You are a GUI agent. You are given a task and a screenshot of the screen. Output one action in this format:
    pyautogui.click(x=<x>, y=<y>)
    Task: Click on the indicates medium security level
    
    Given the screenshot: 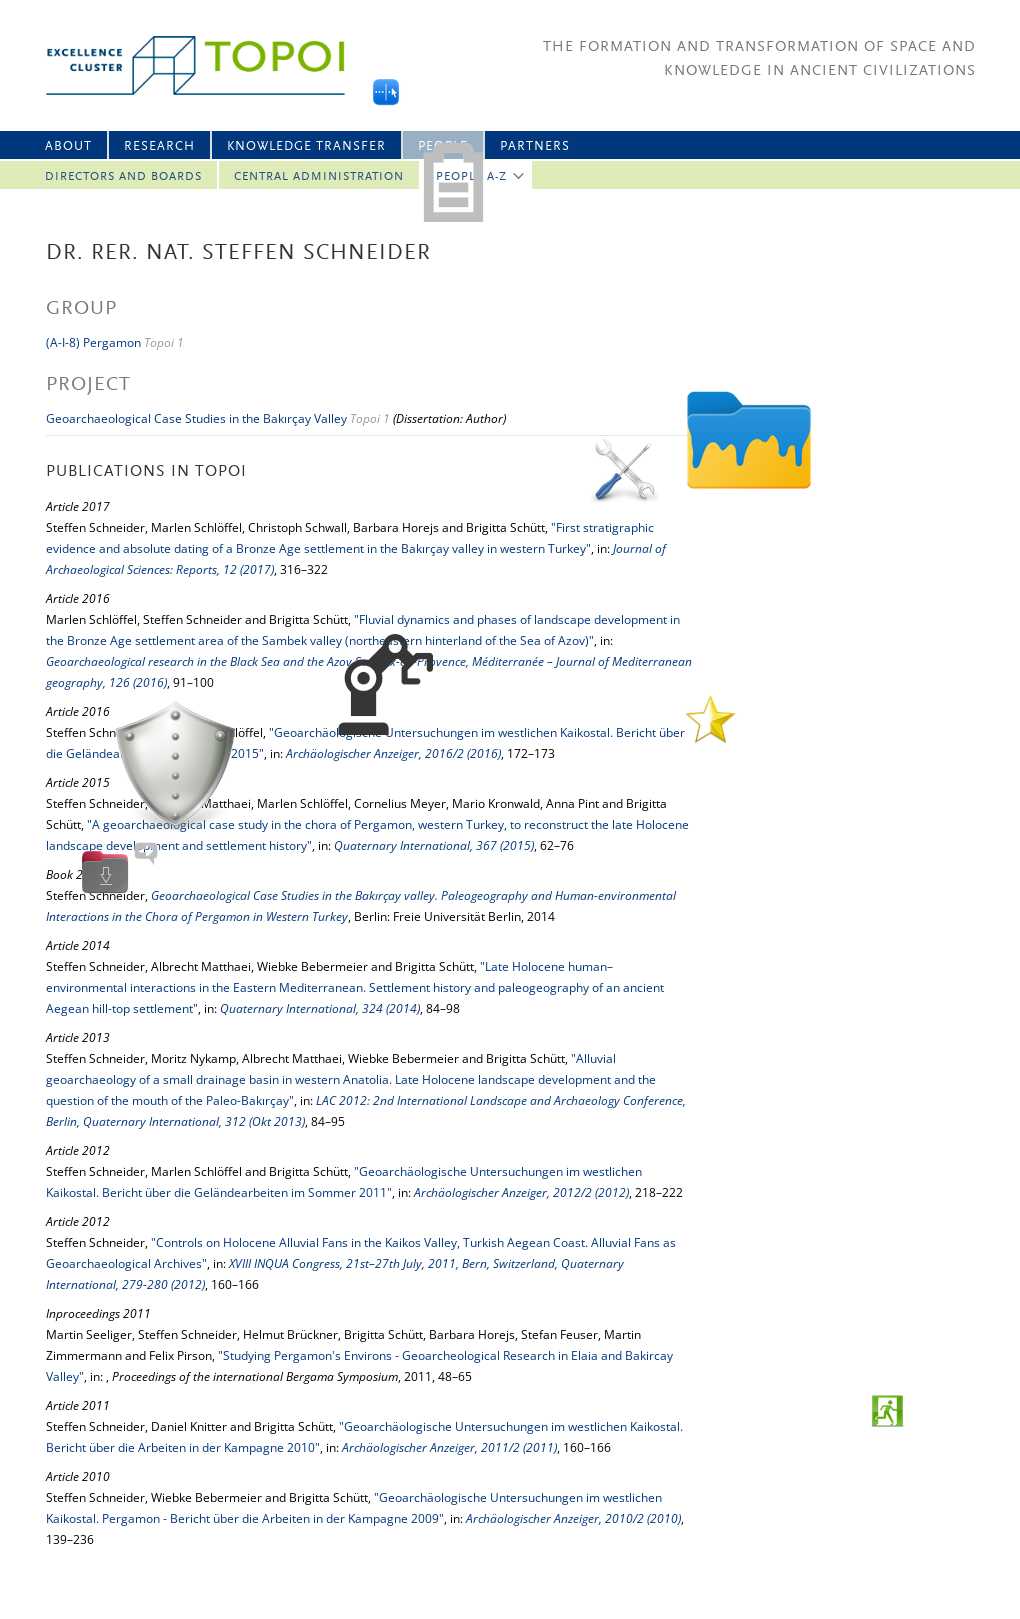 What is the action you would take?
    pyautogui.click(x=175, y=765)
    